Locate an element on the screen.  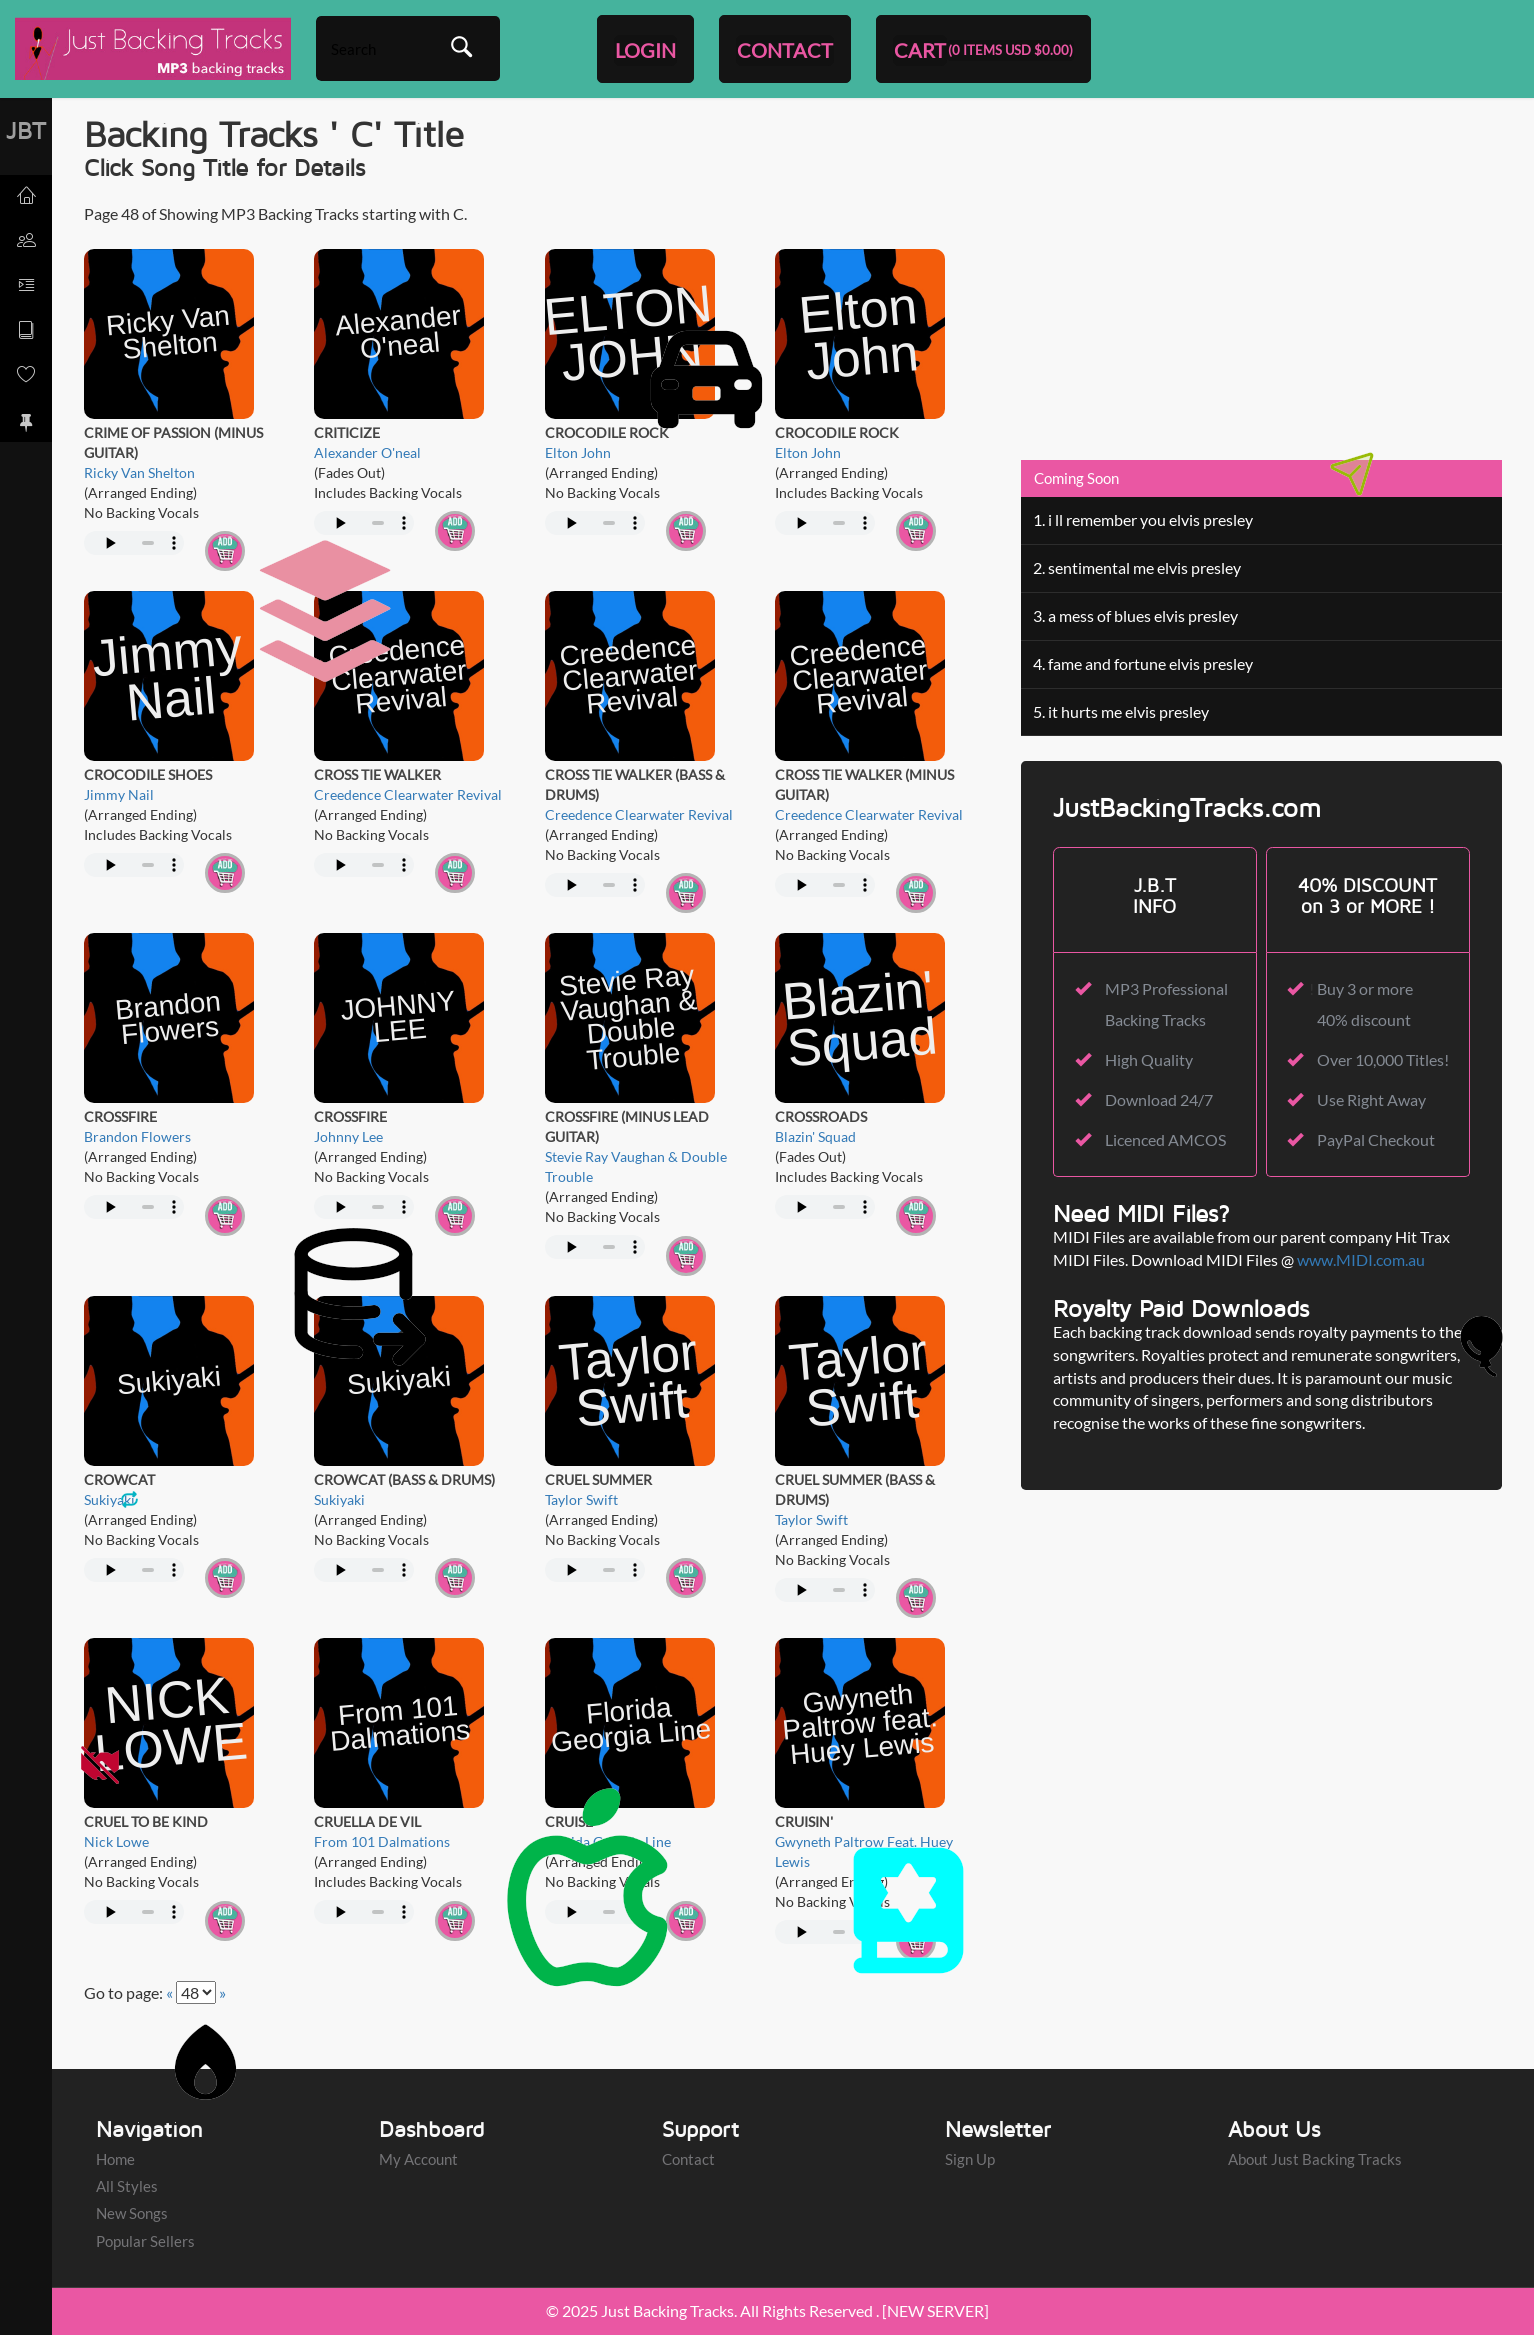
enable repeat mode for media playback is located at coordinates (129, 1499).